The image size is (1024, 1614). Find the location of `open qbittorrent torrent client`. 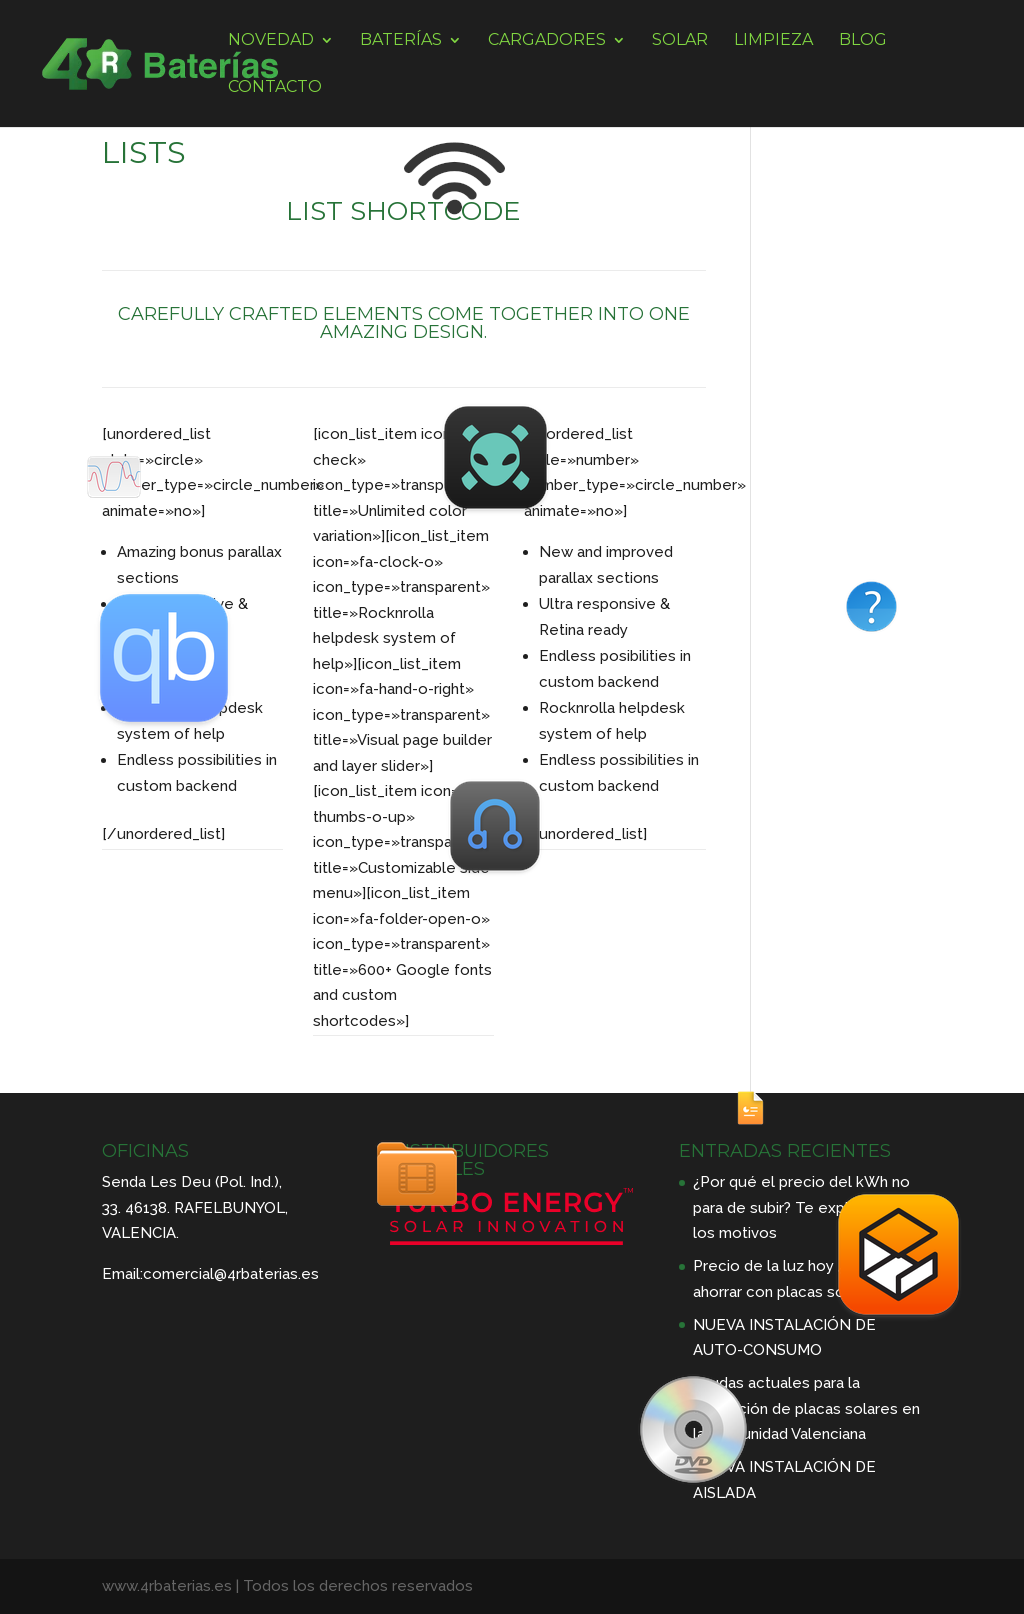

open qbittorrent torrent client is located at coordinates (164, 658).